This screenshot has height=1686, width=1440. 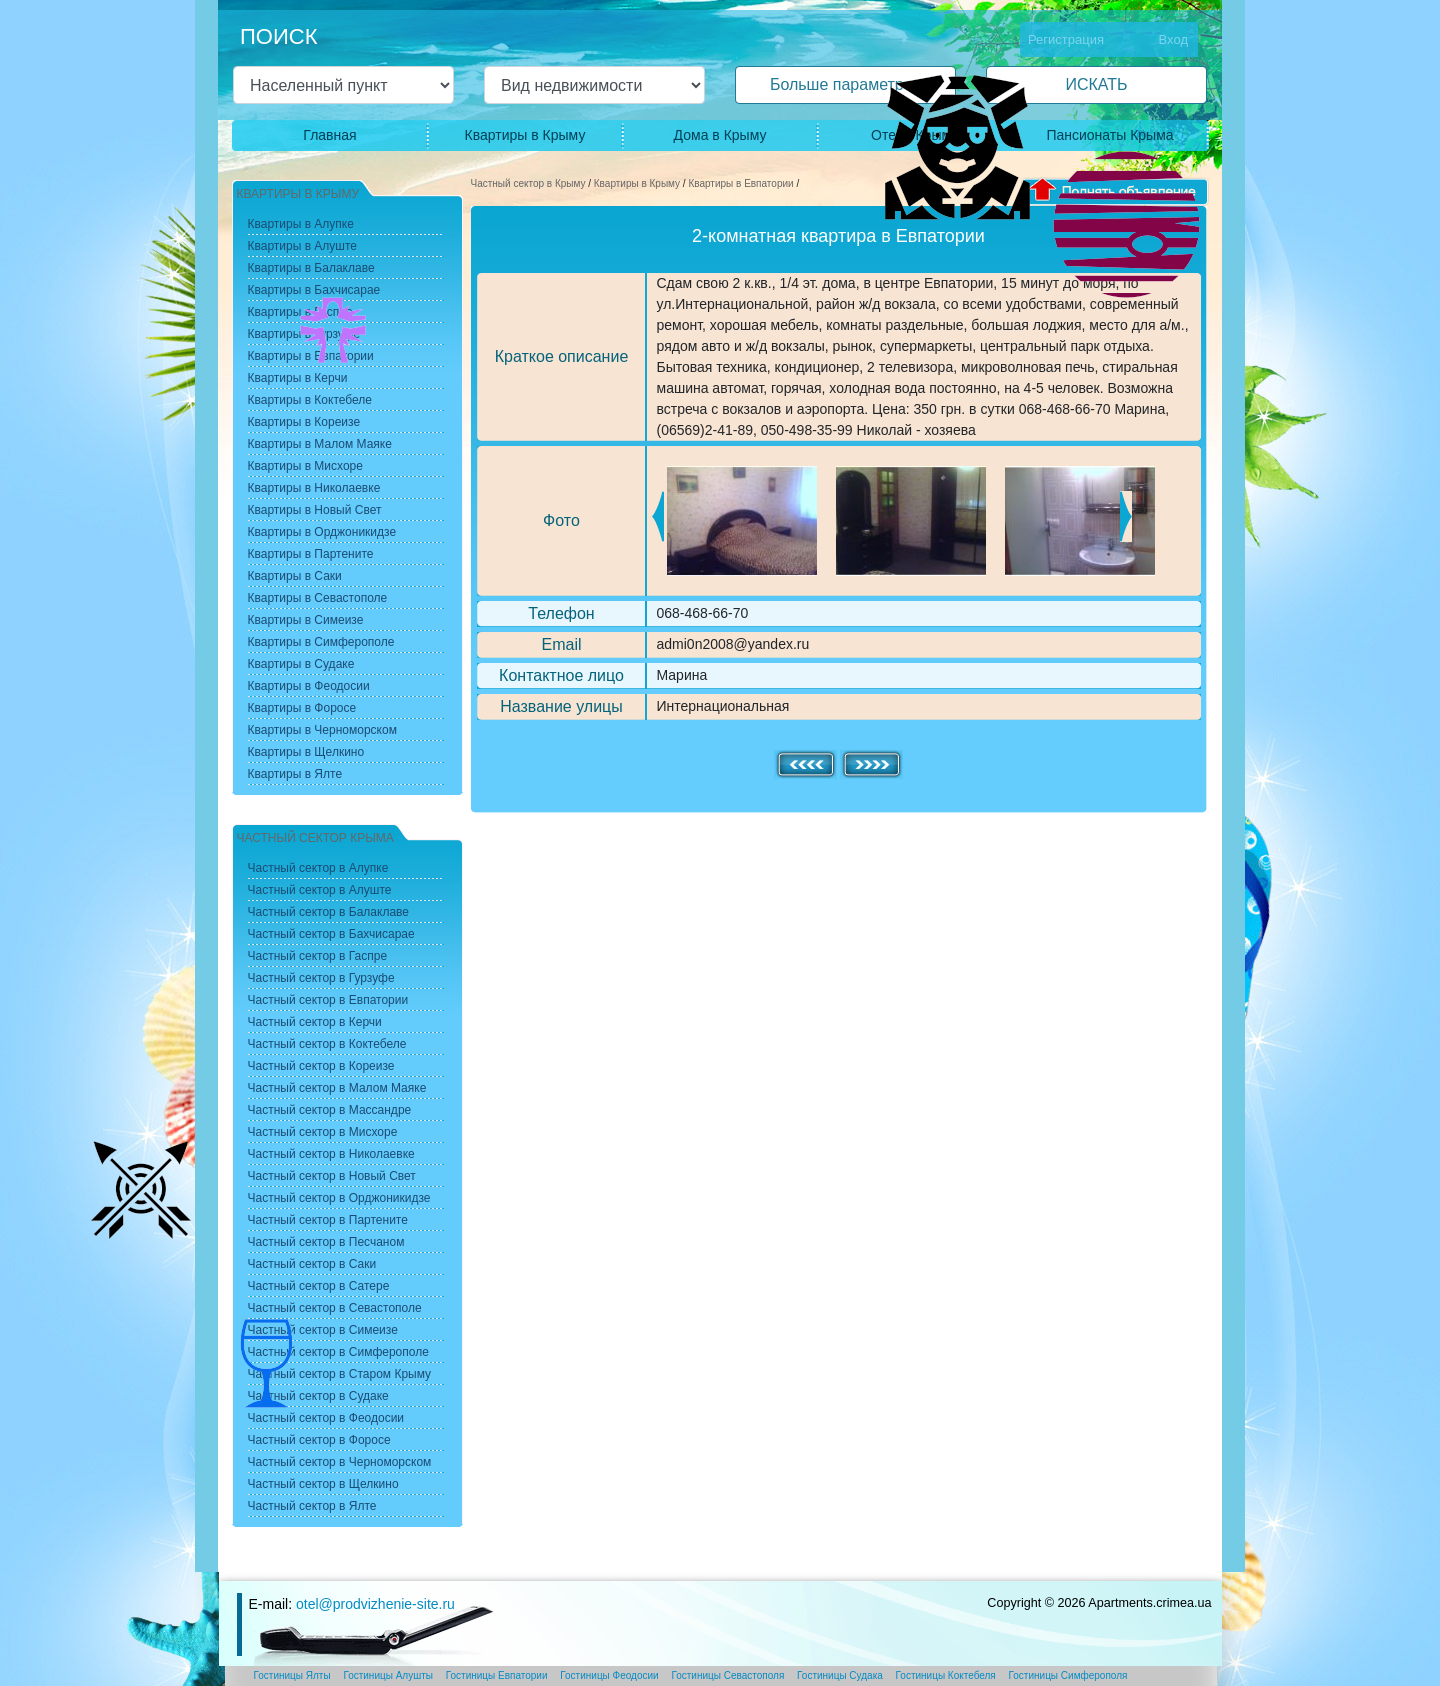 What do you see at coordinates (333, 330) in the screenshot?
I see `indicates player has an active power-up or buff` at bounding box center [333, 330].